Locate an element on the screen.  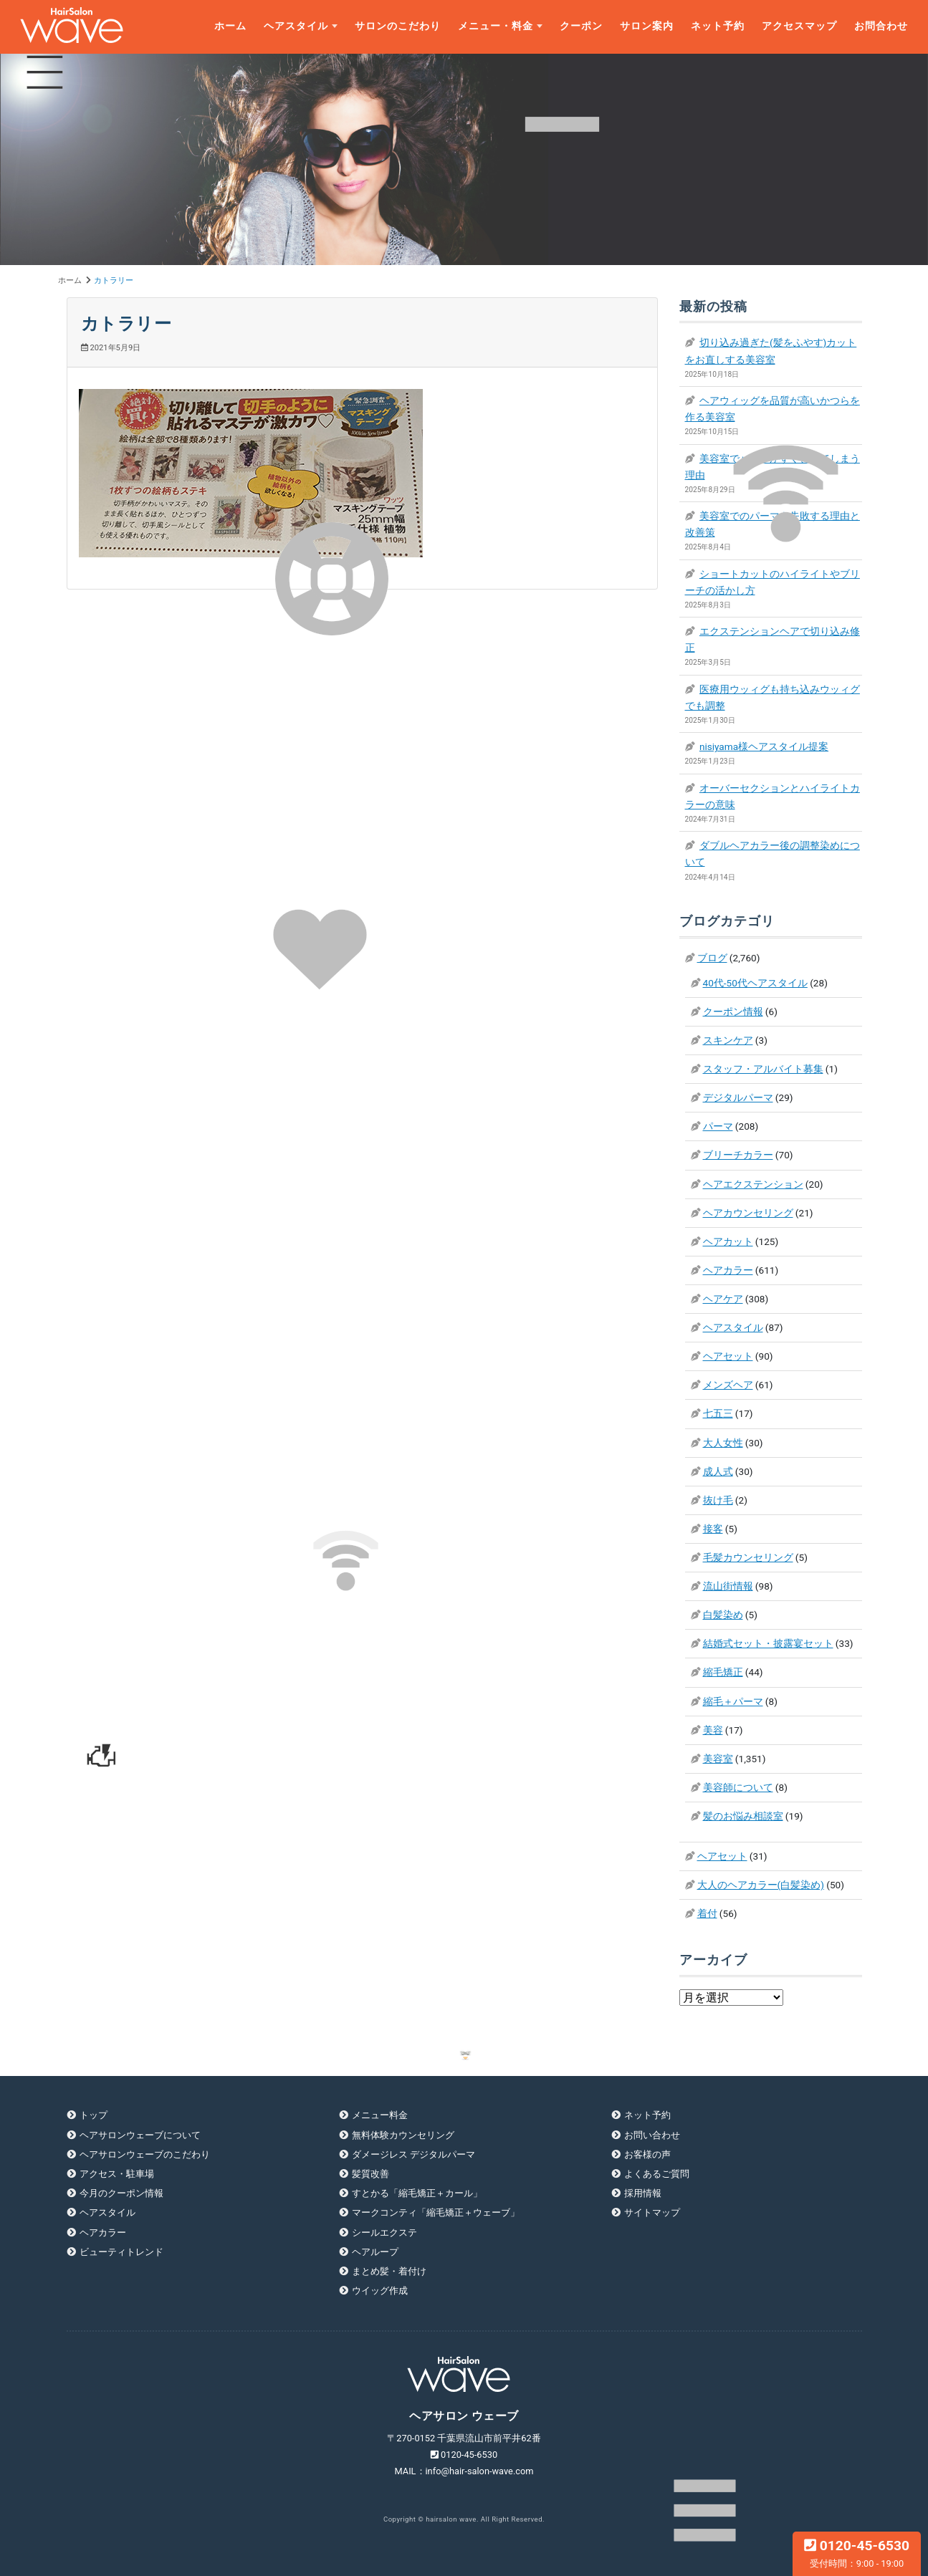
mark item as favorite is located at coordinates (320, 949).